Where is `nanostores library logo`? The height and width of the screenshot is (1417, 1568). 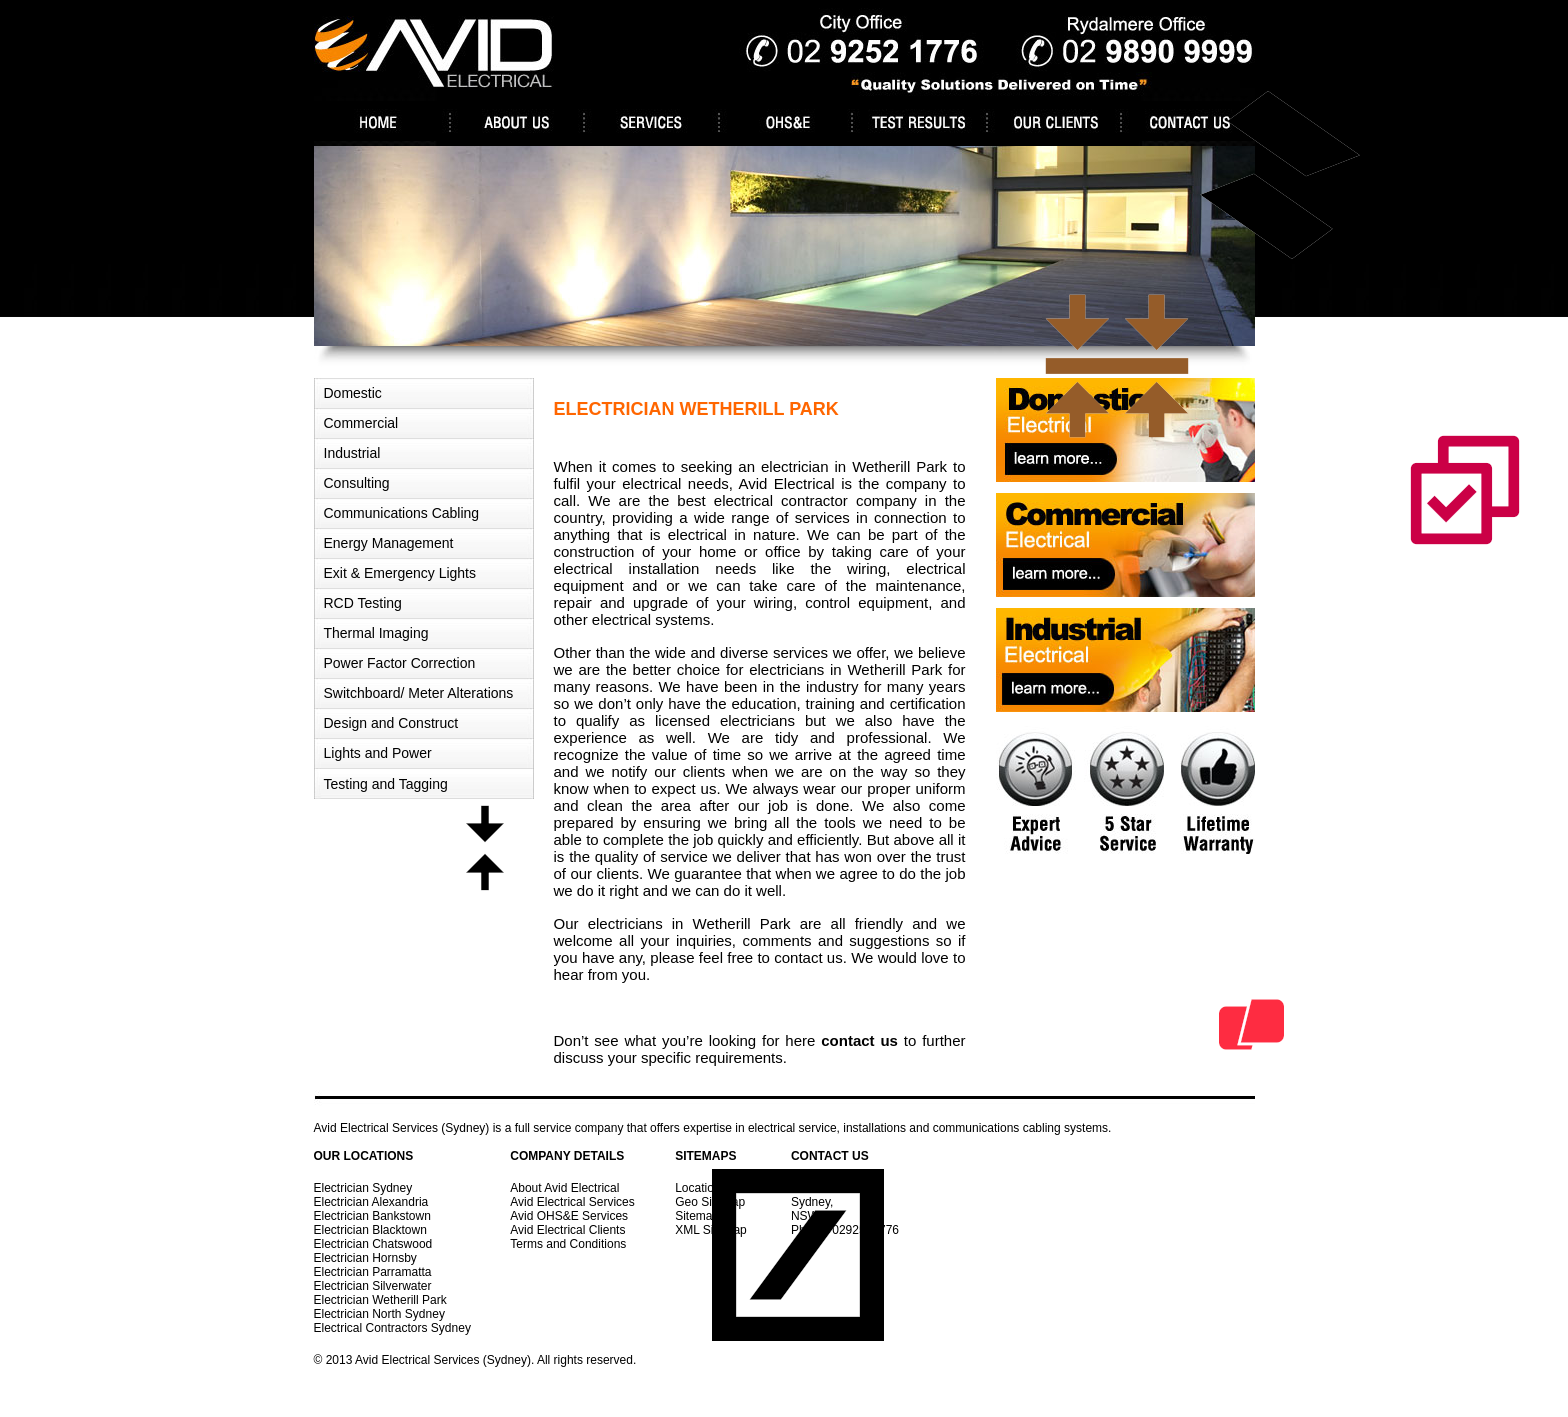
nanostores library logo is located at coordinates (1280, 175).